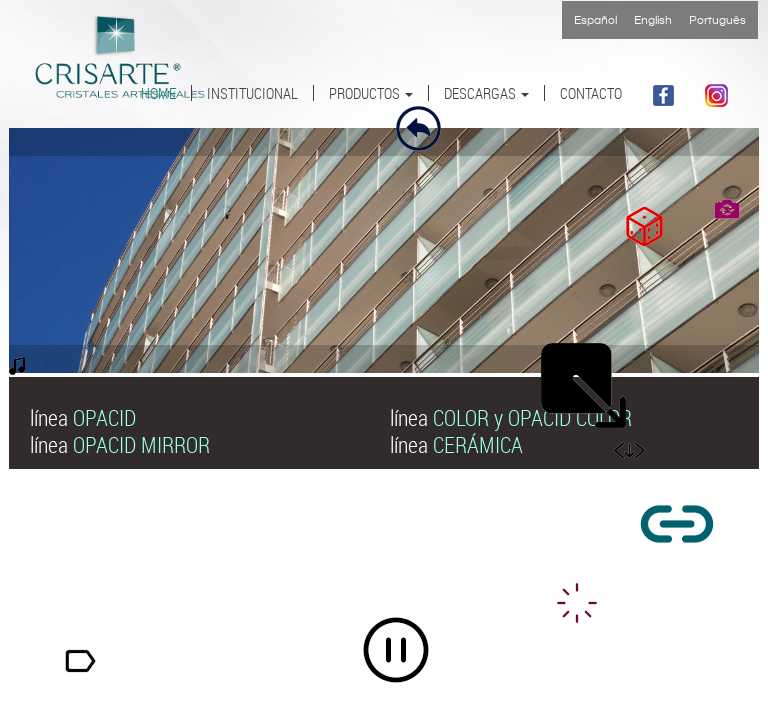 The width and height of the screenshot is (768, 720). I want to click on download source code or script files, so click(629, 450).